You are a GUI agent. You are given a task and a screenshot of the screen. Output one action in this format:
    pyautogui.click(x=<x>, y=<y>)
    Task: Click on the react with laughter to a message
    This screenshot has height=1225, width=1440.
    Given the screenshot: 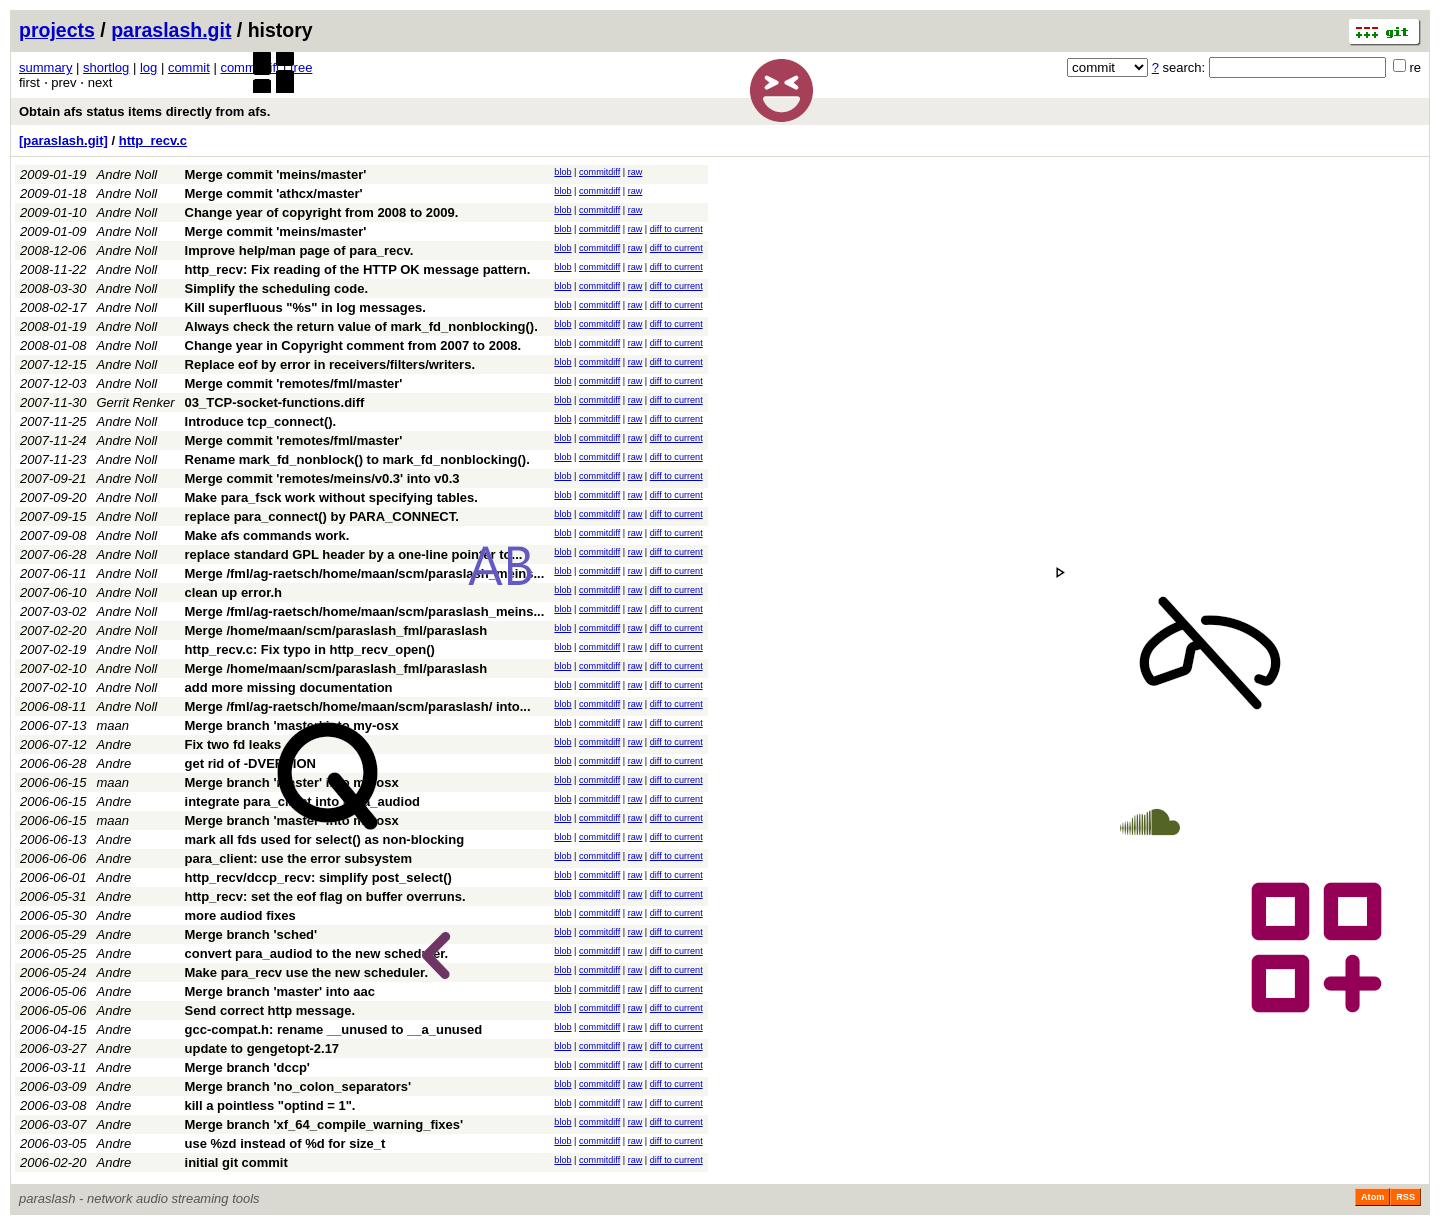 What is the action you would take?
    pyautogui.click(x=781, y=90)
    